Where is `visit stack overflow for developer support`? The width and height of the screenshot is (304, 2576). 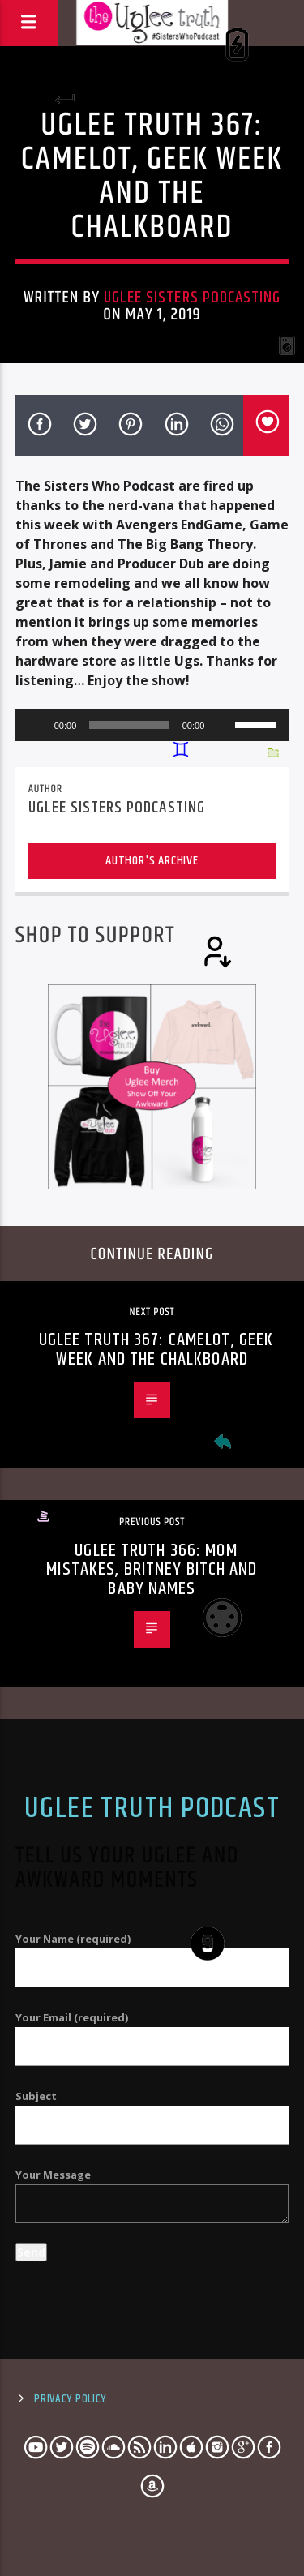 visit stack overflow for developer support is located at coordinates (43, 1515).